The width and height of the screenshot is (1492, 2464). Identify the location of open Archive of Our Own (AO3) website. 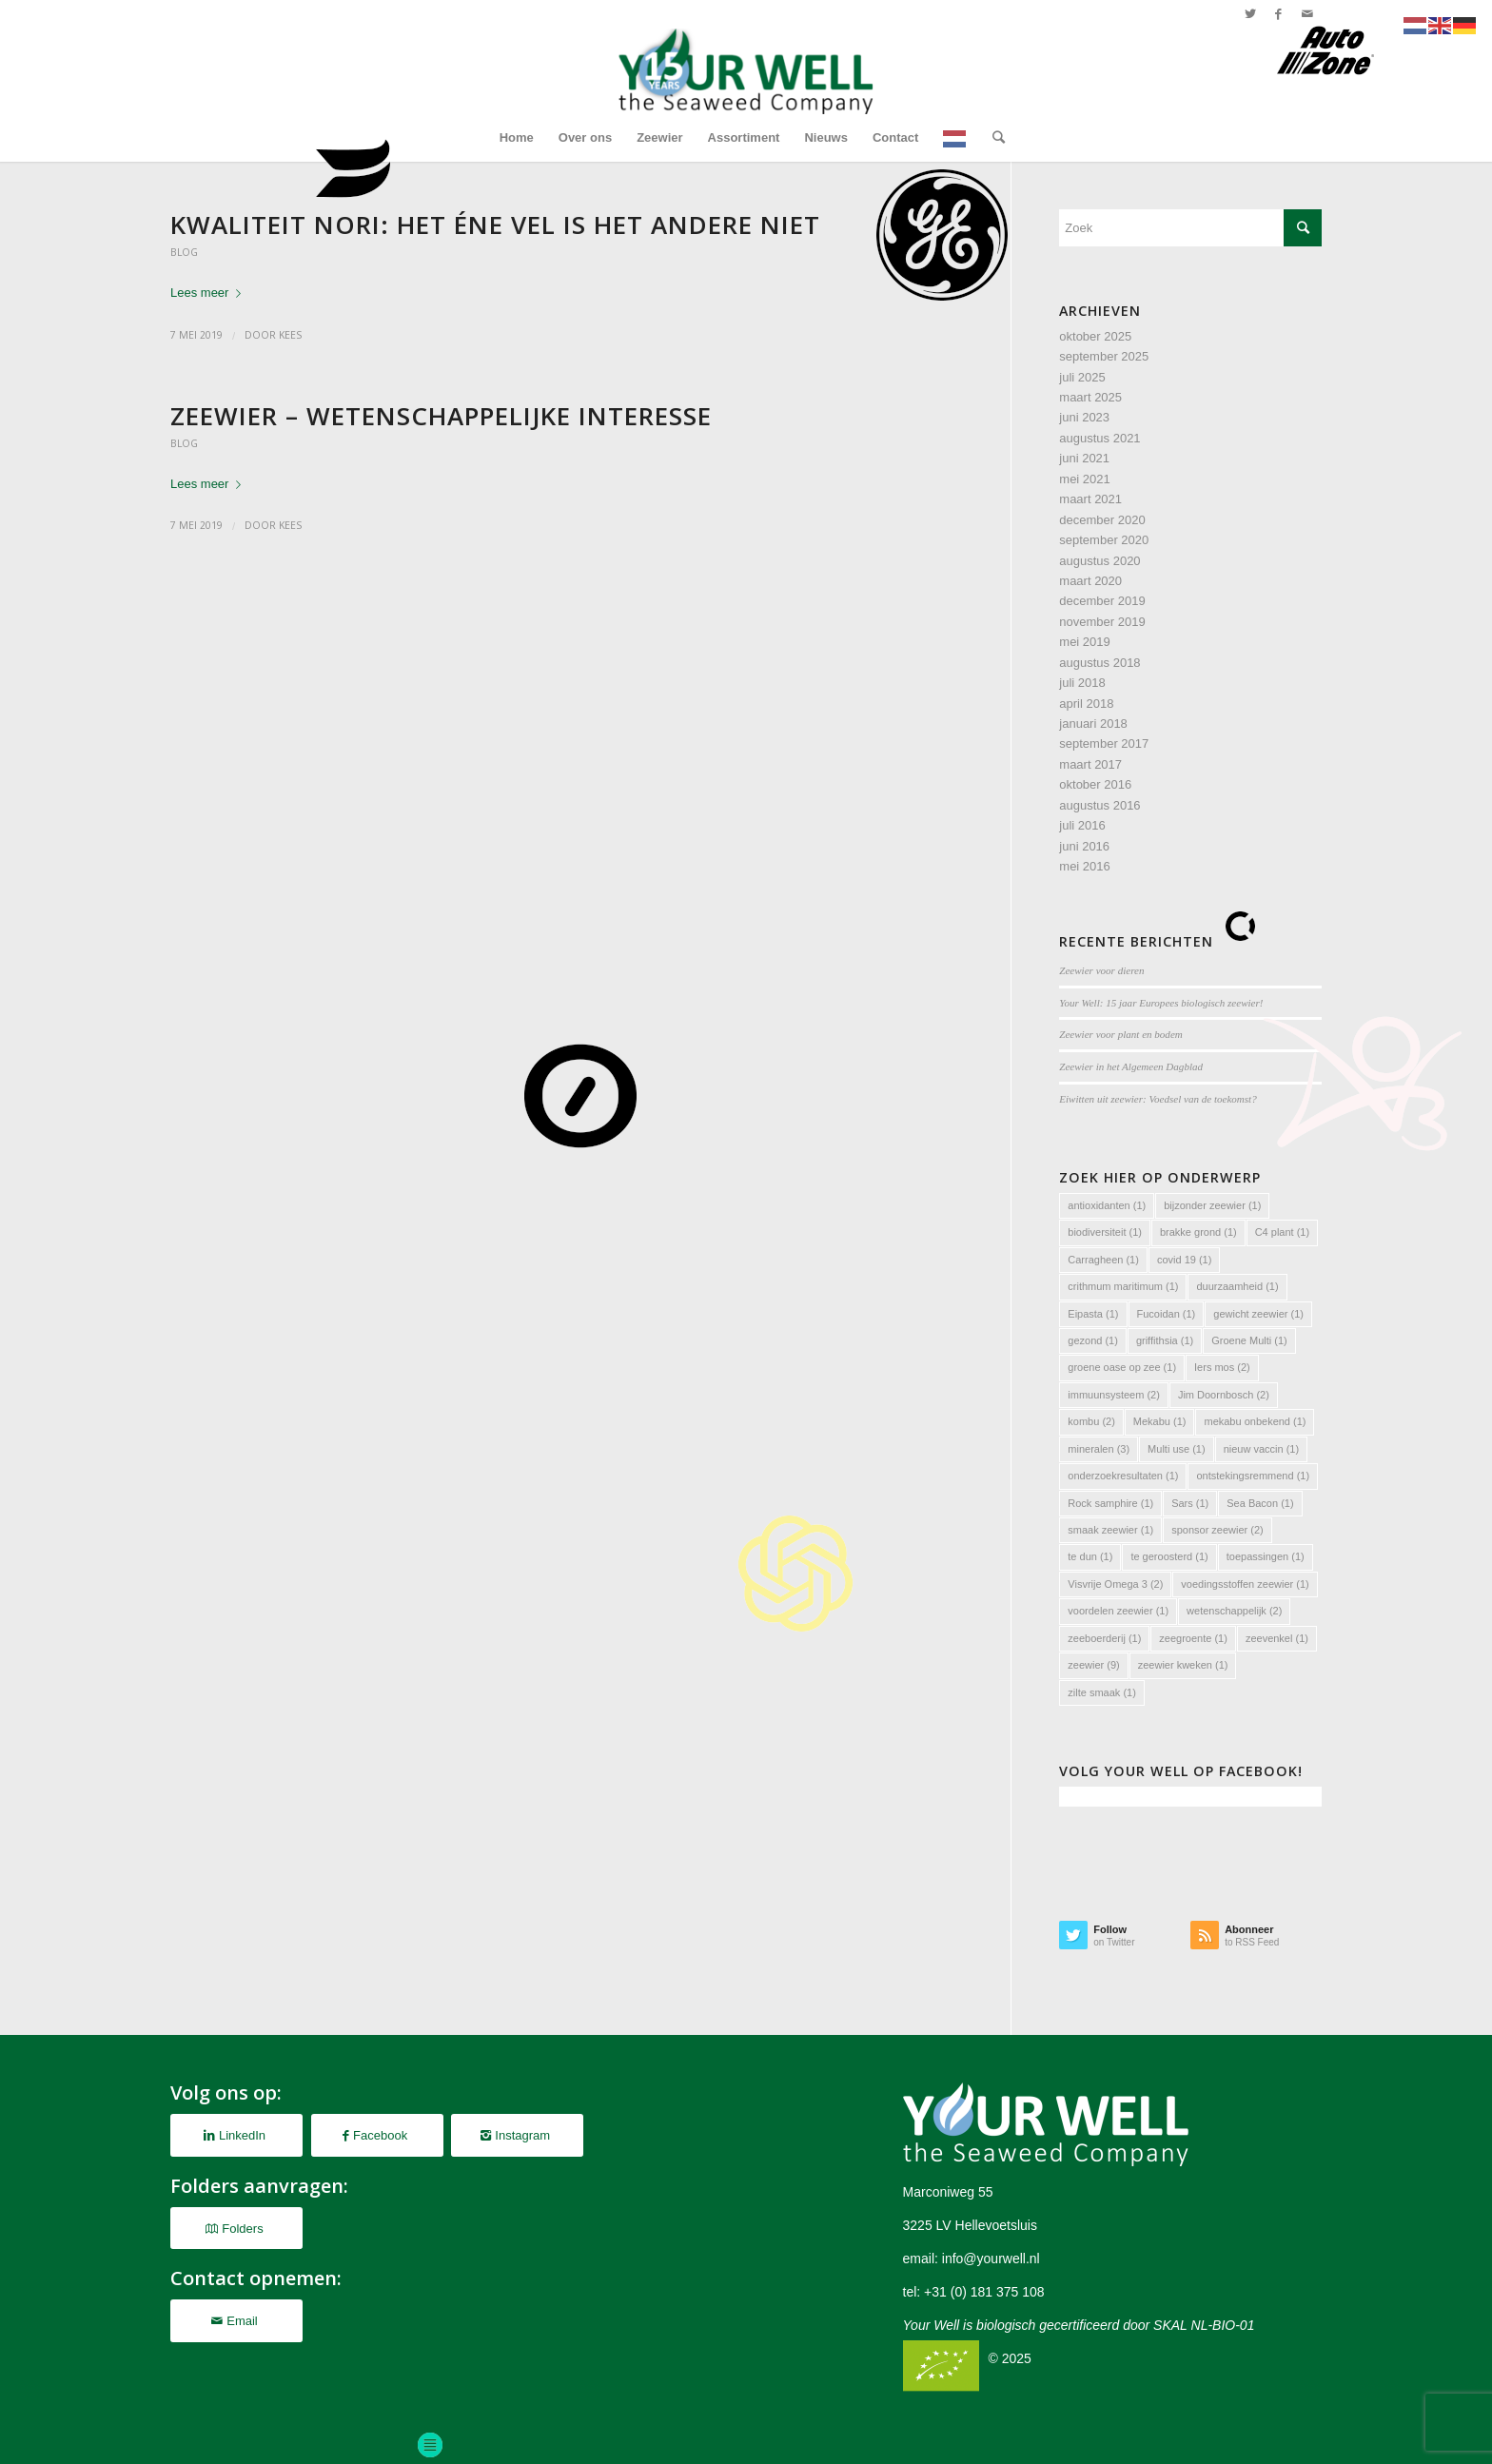
(1363, 1084).